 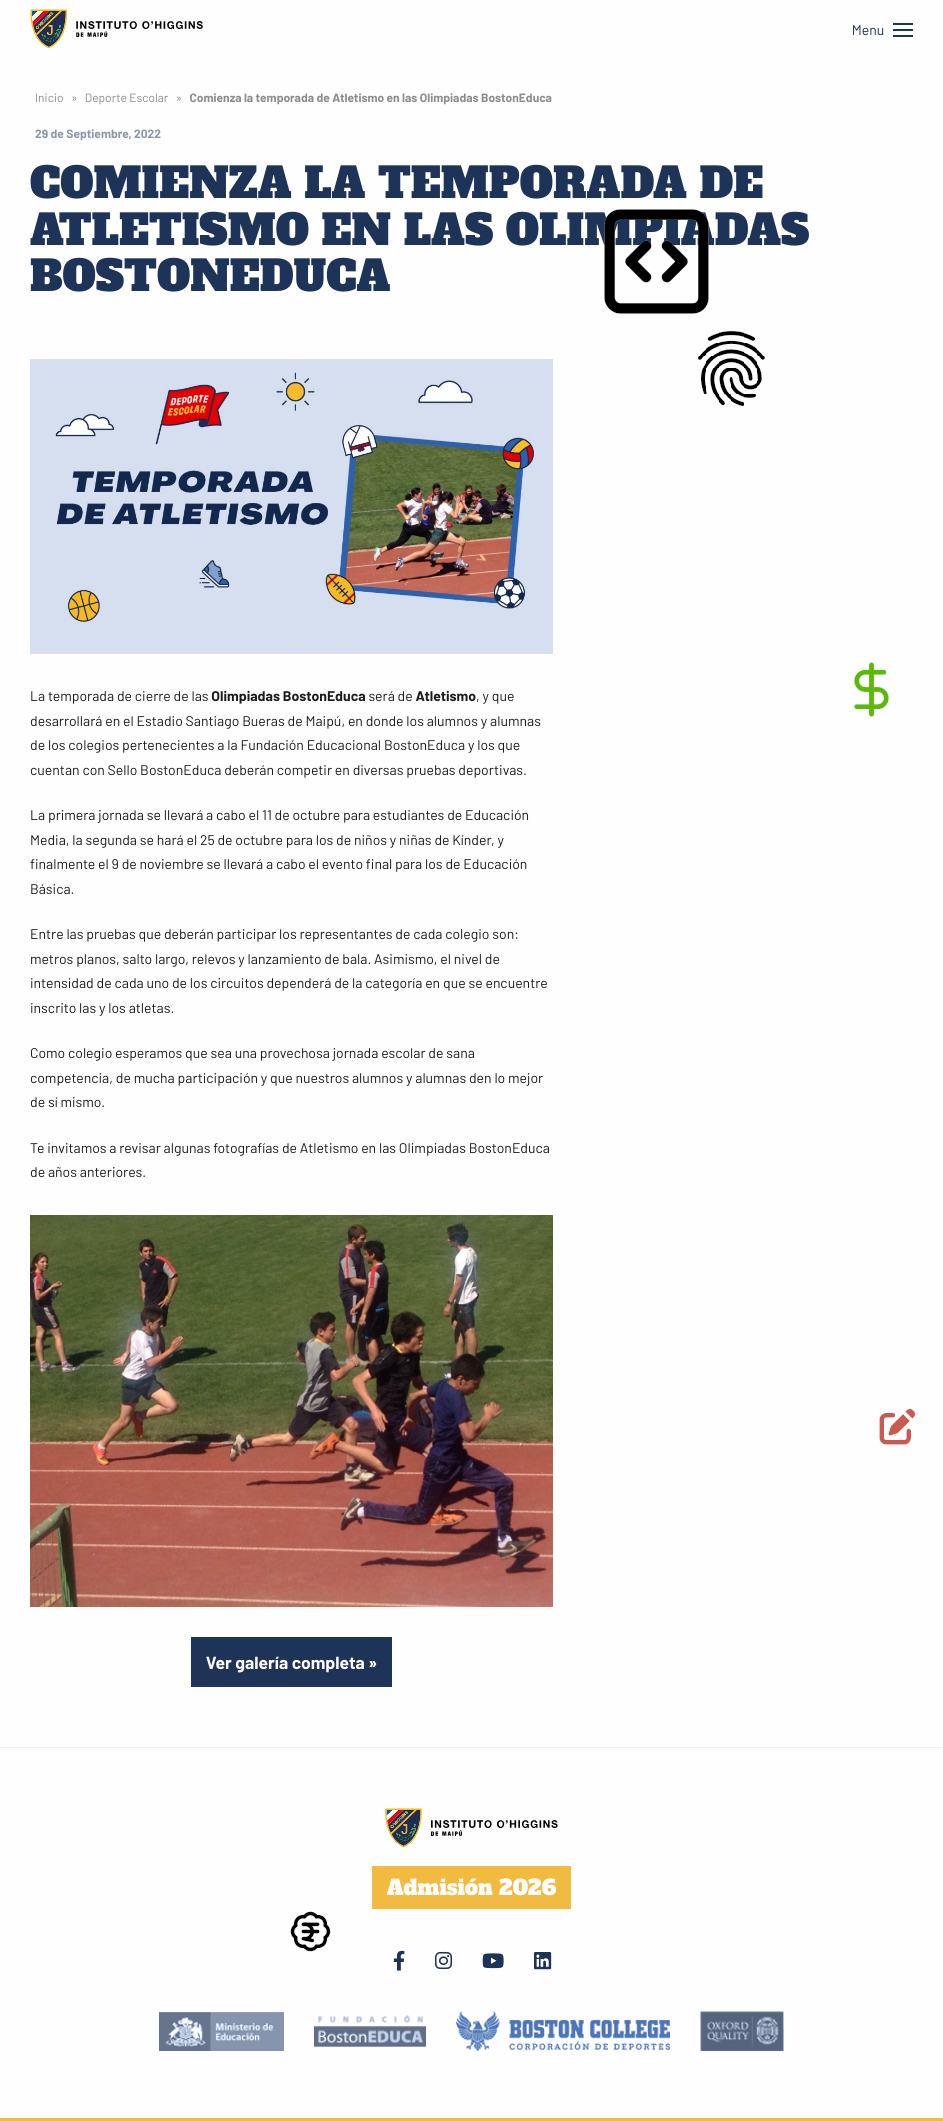 I want to click on view Indian rupee pricing or payment, so click(x=310, y=1931).